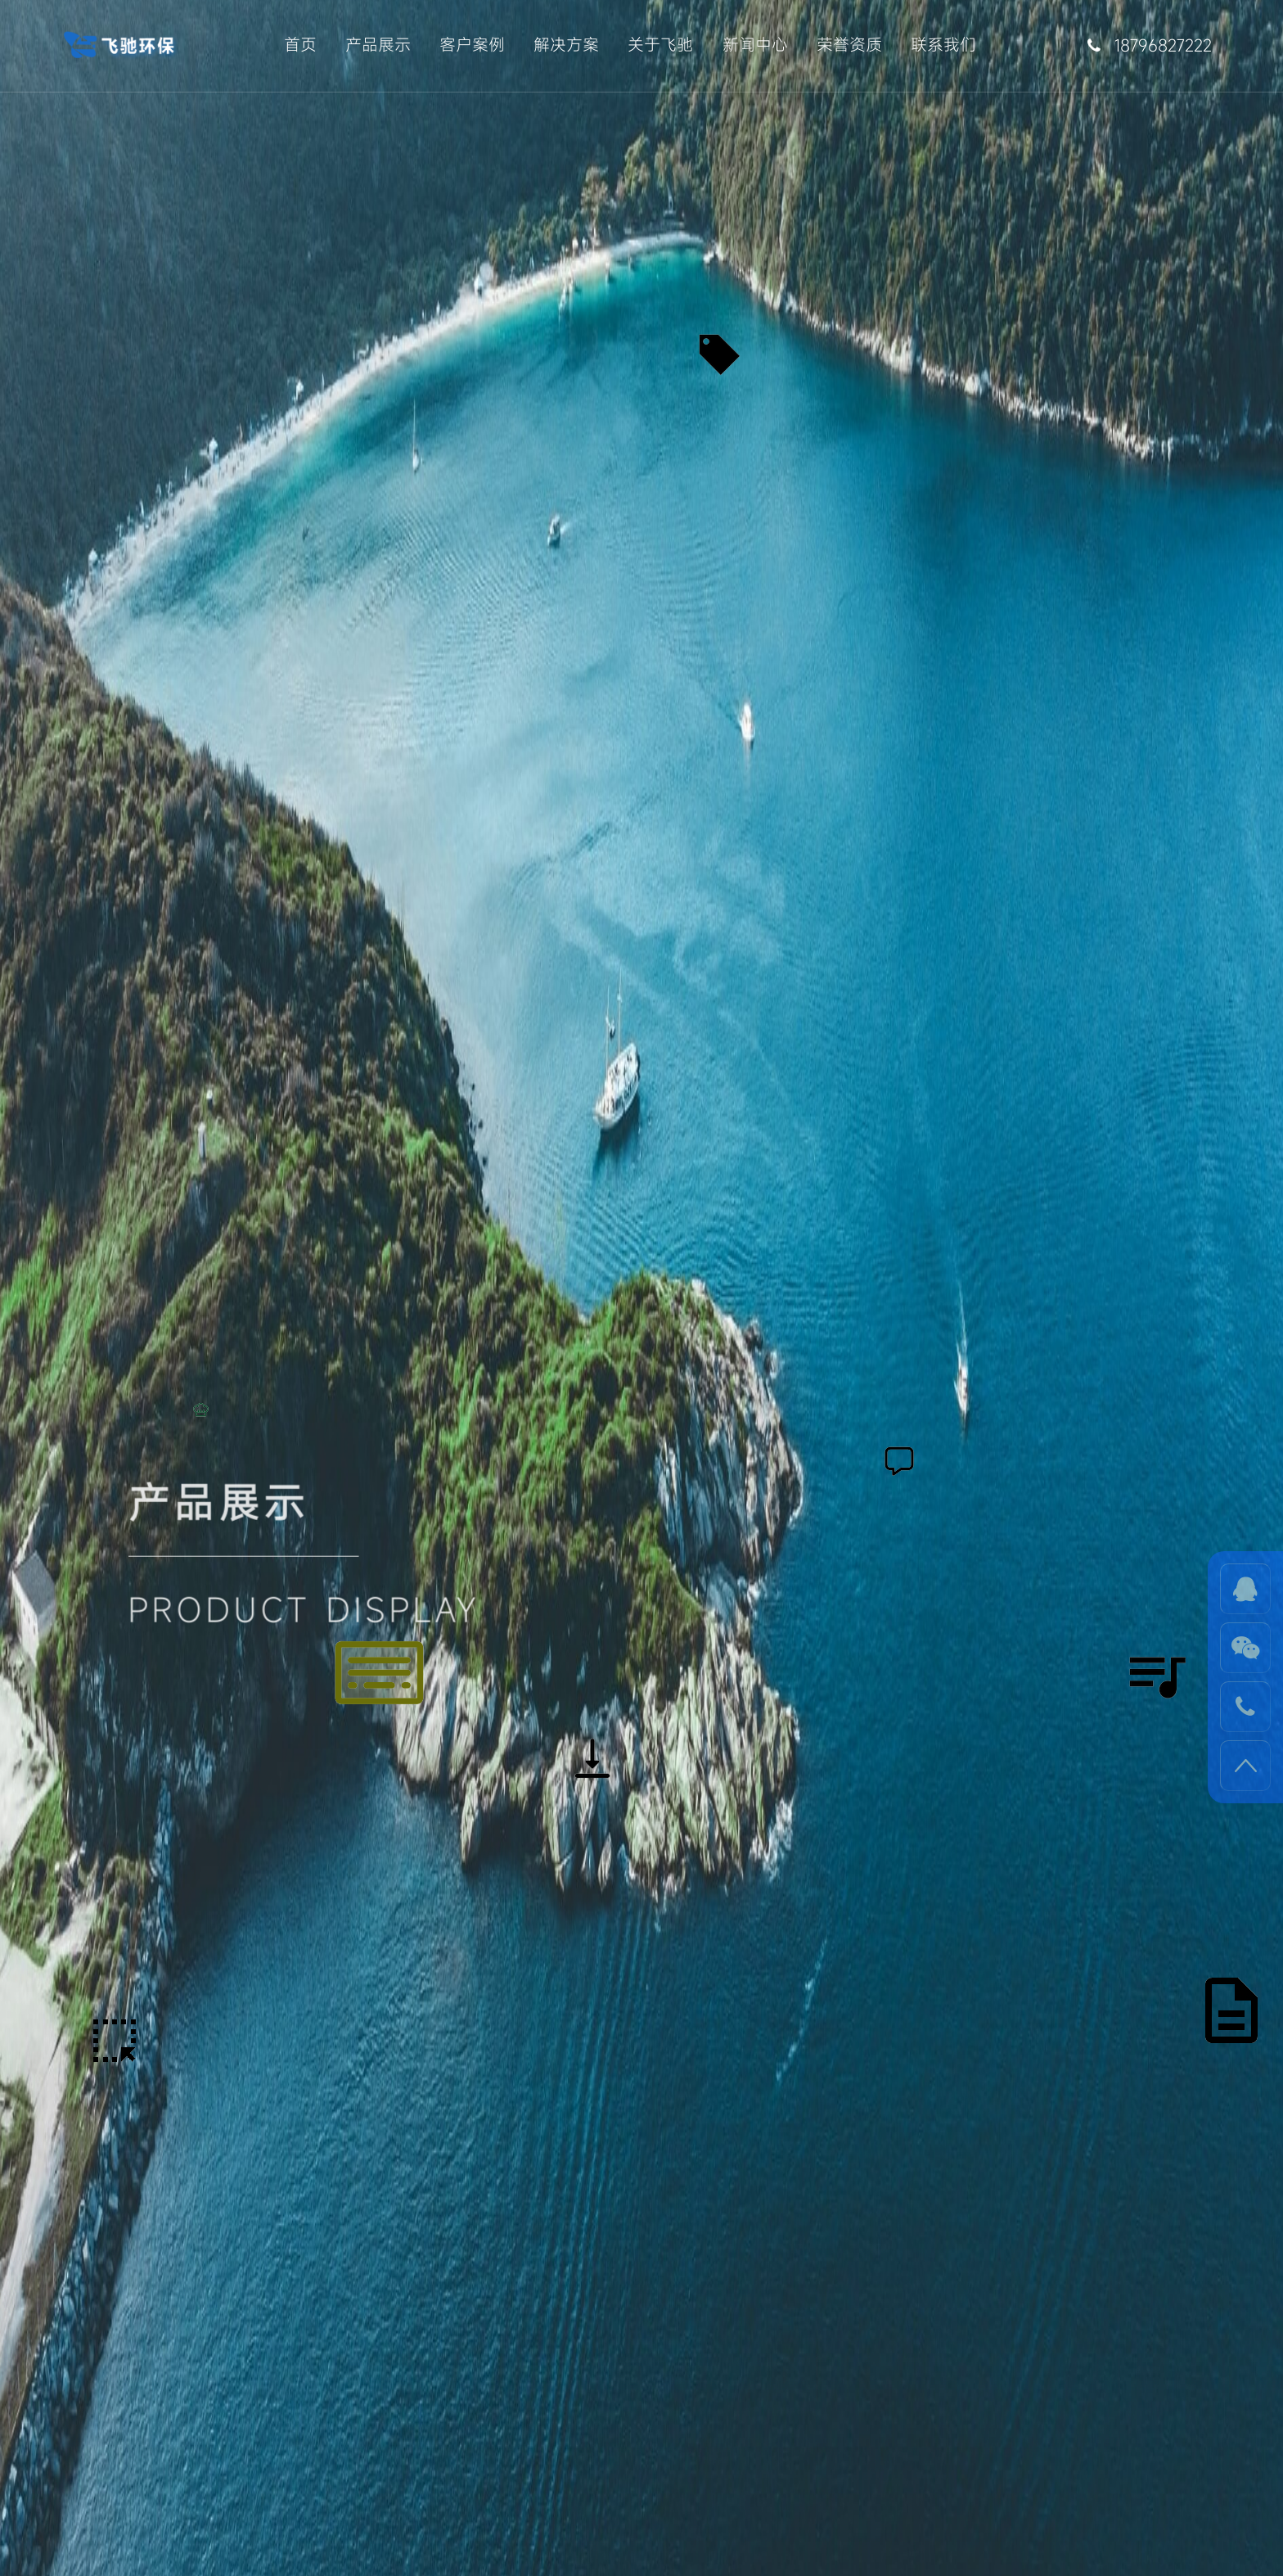  What do you see at coordinates (1231, 2010) in the screenshot?
I see `view document details` at bounding box center [1231, 2010].